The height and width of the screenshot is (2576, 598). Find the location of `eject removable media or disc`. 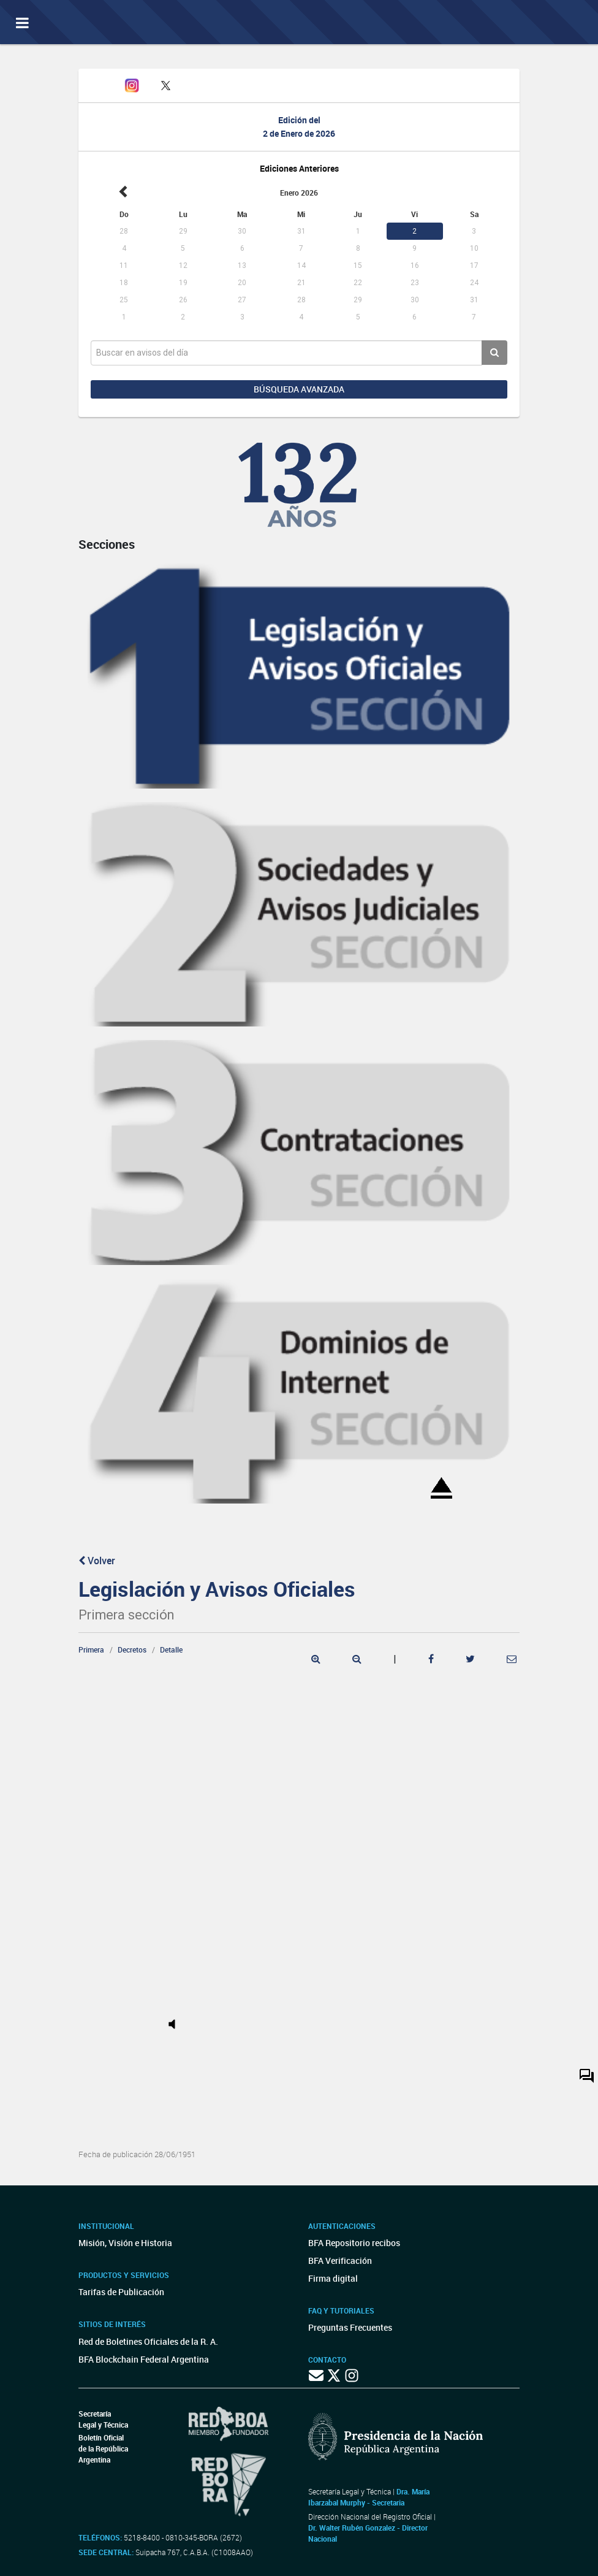

eject removable media or disc is located at coordinates (441, 1488).